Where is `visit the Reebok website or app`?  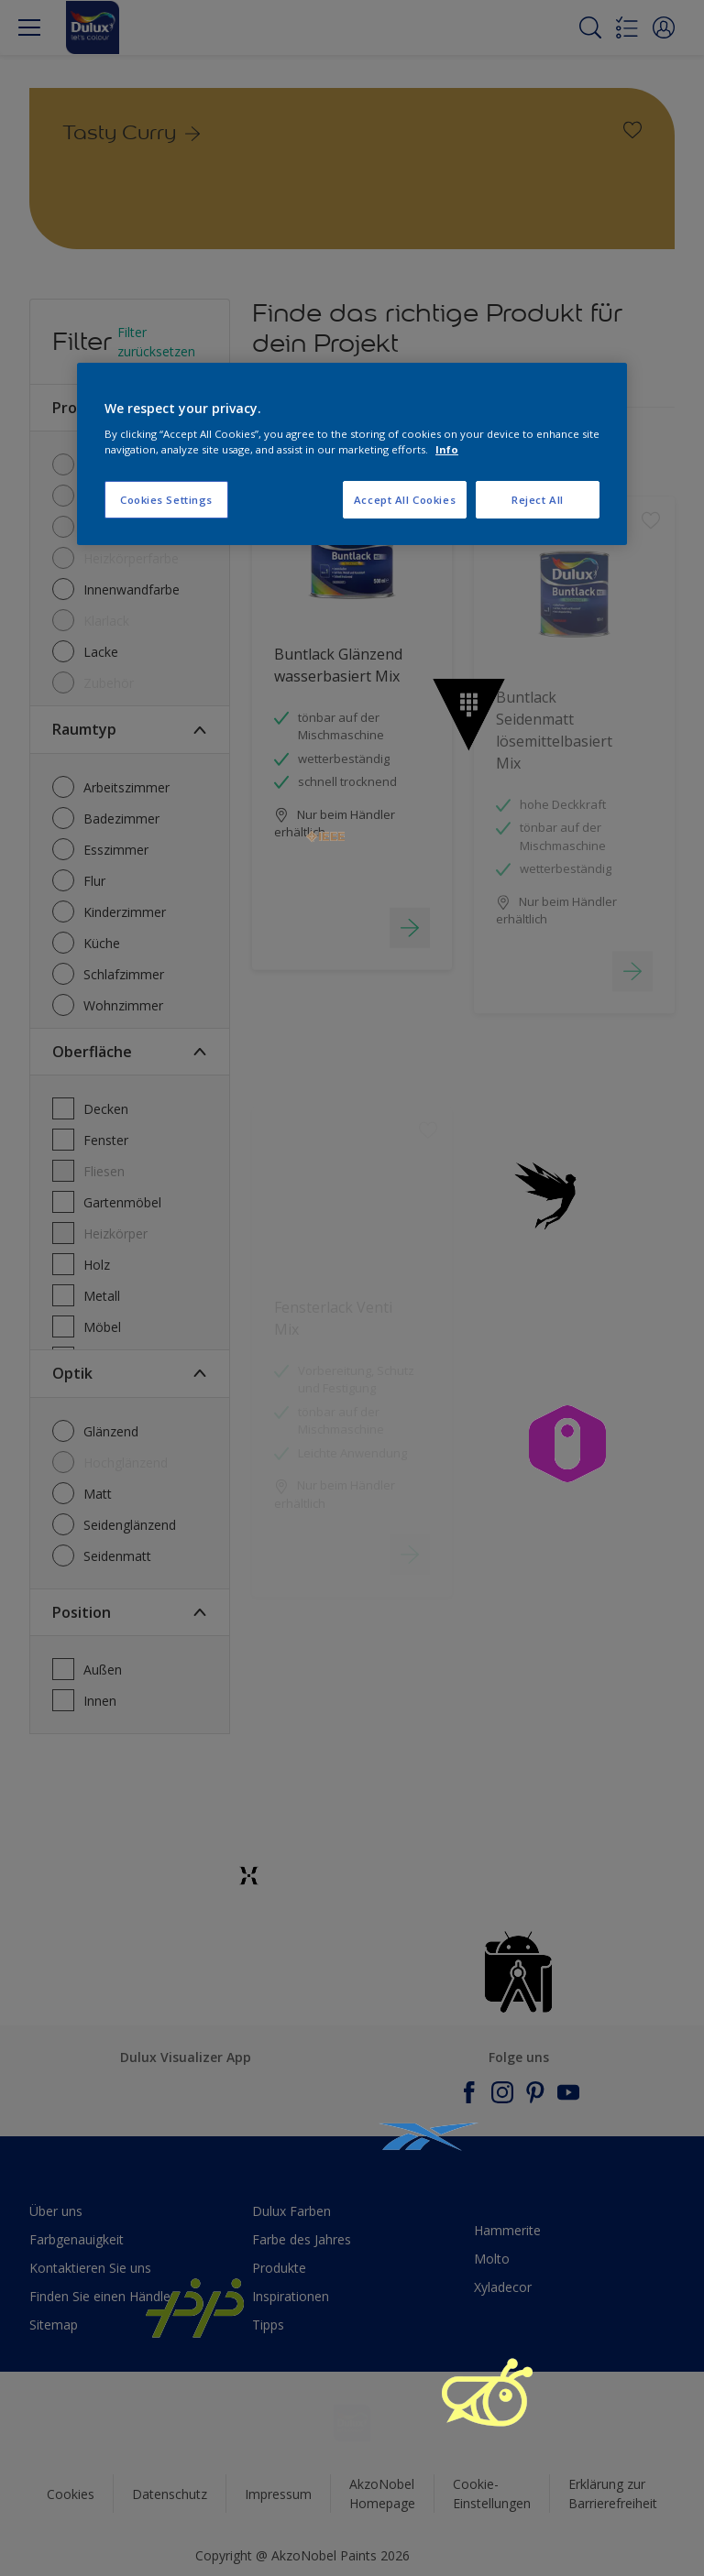
visit the Reebok website or app is located at coordinates (428, 2136).